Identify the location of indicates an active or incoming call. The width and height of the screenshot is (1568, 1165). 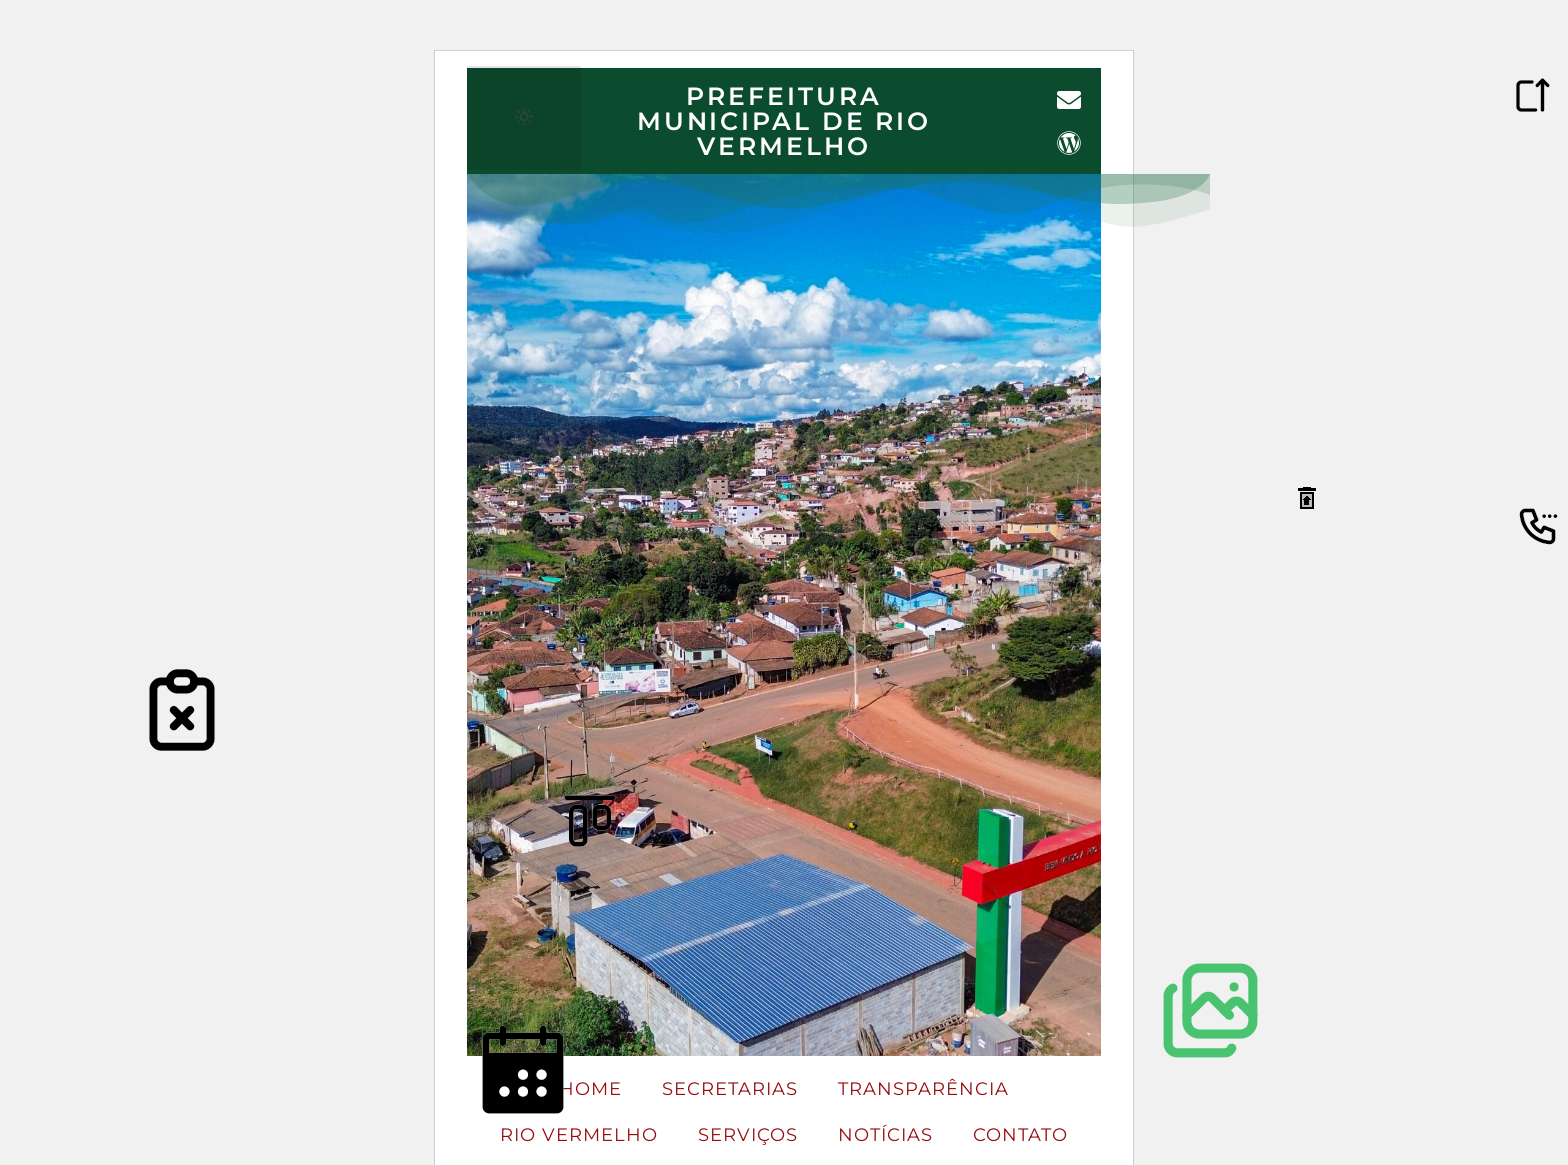
(1538, 525).